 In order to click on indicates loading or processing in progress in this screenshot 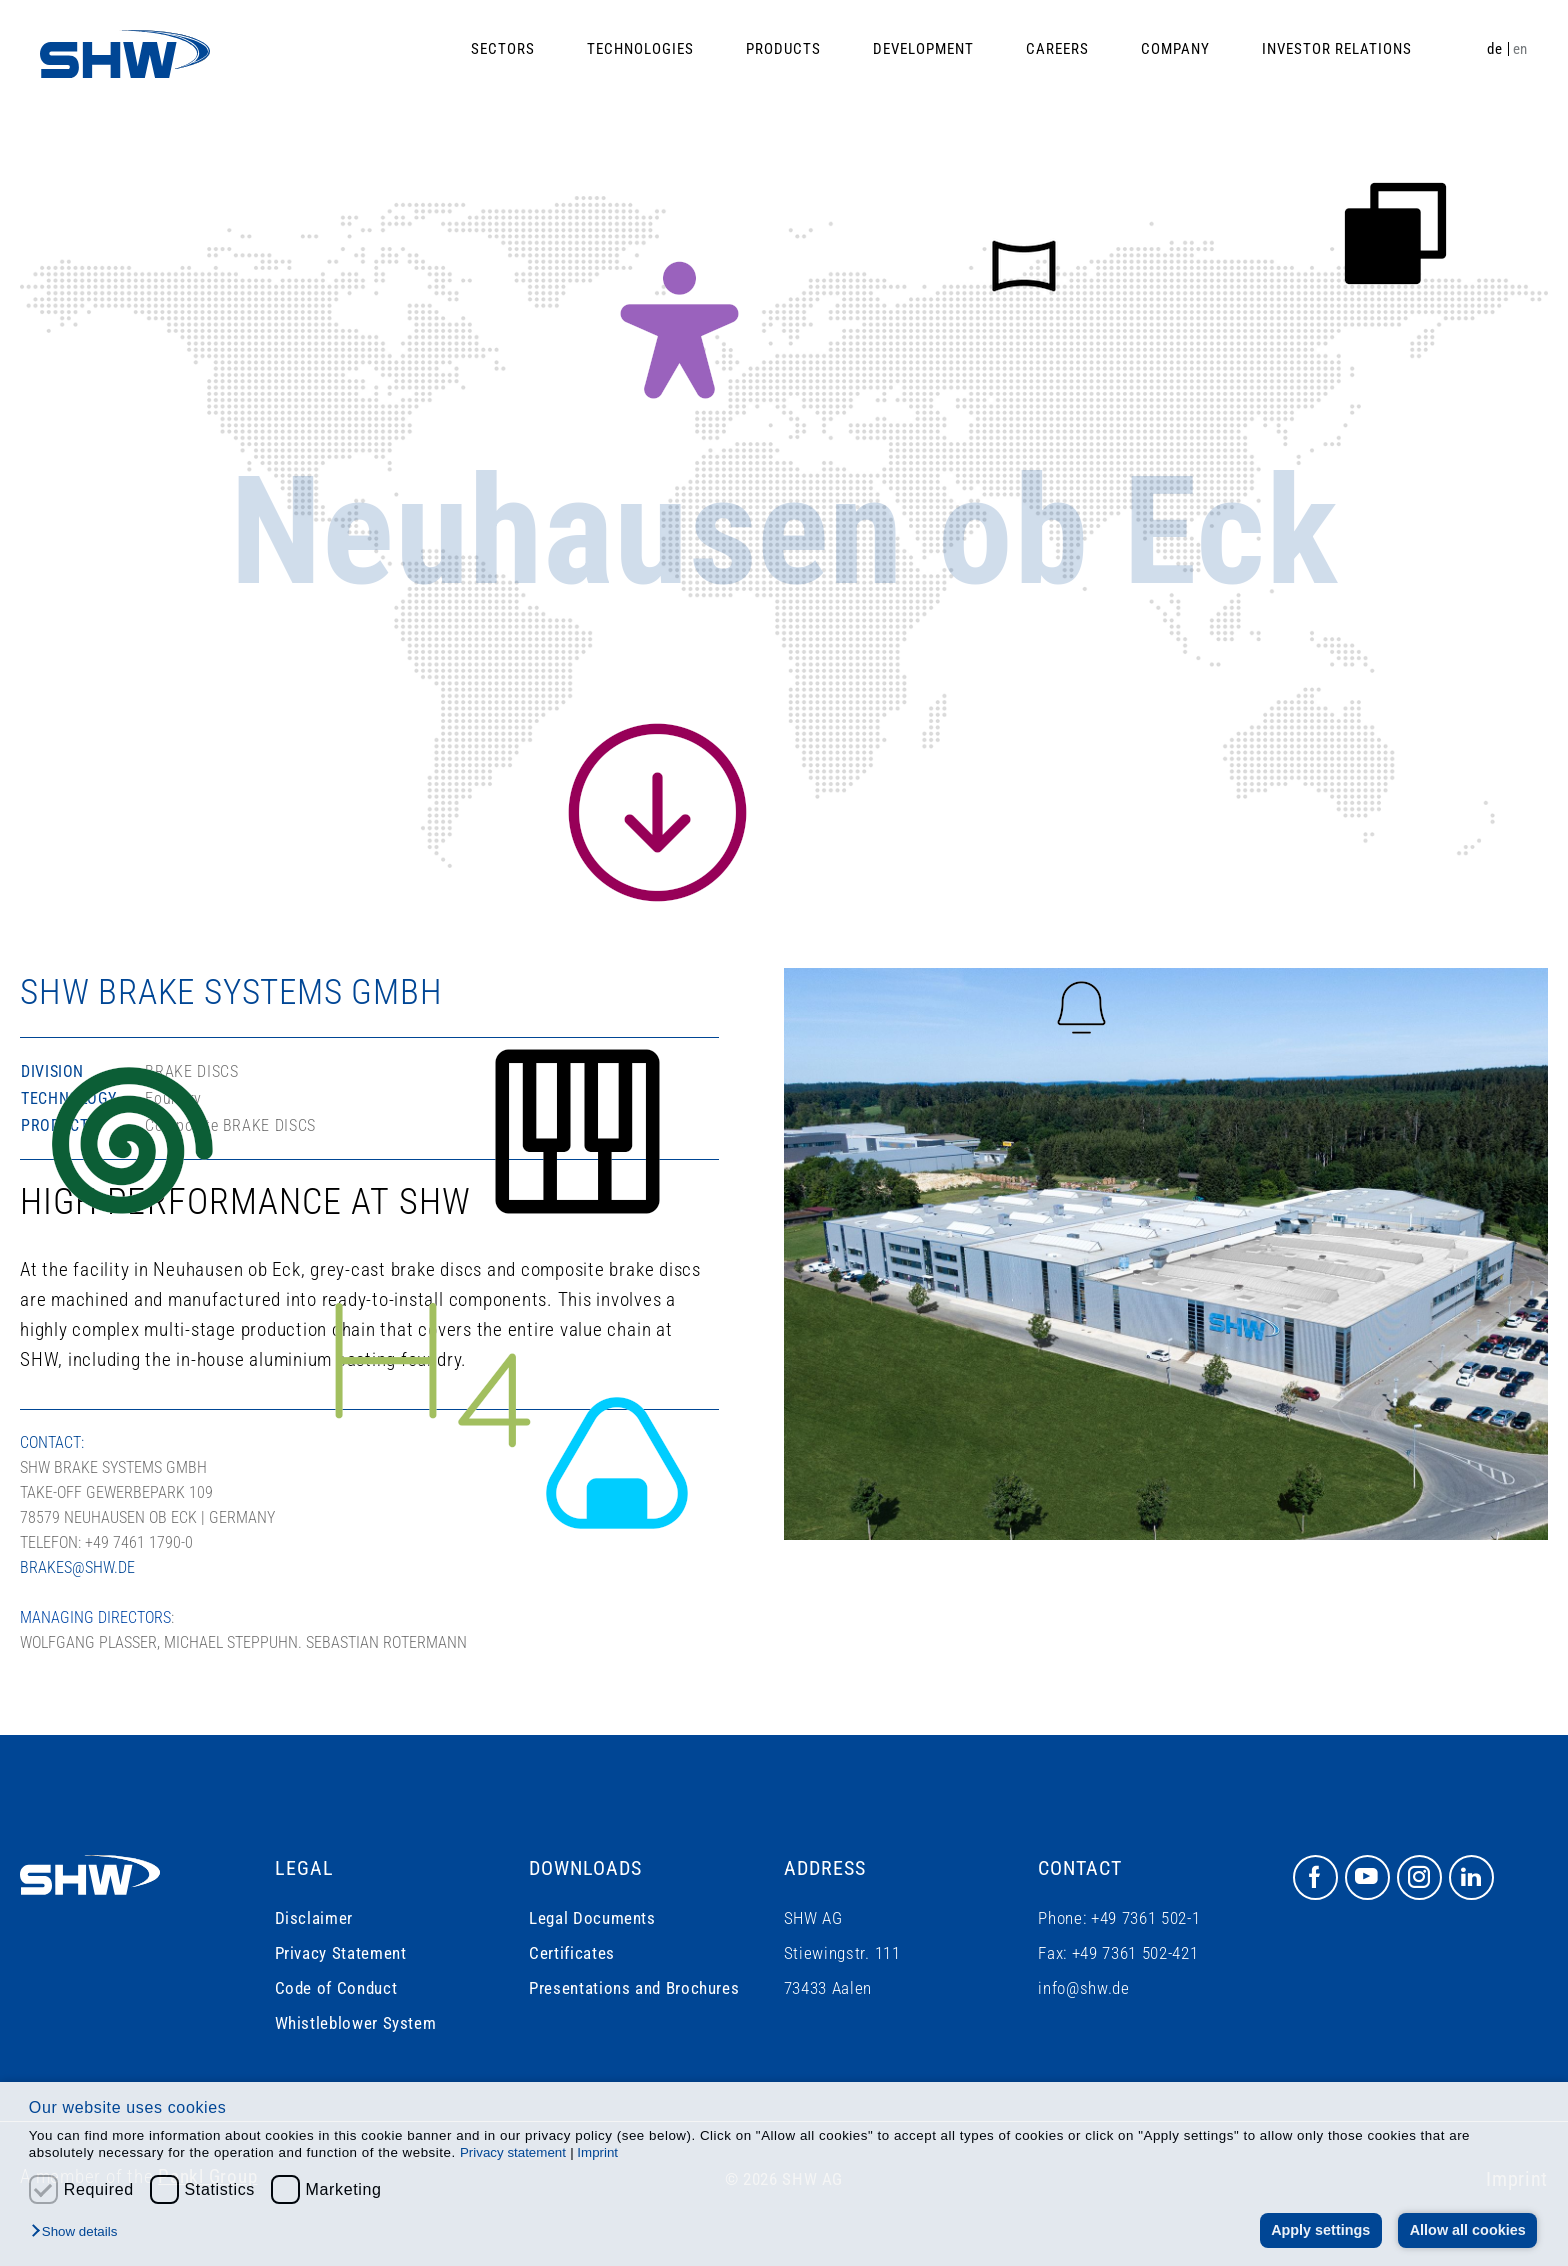, I will do `click(126, 1144)`.